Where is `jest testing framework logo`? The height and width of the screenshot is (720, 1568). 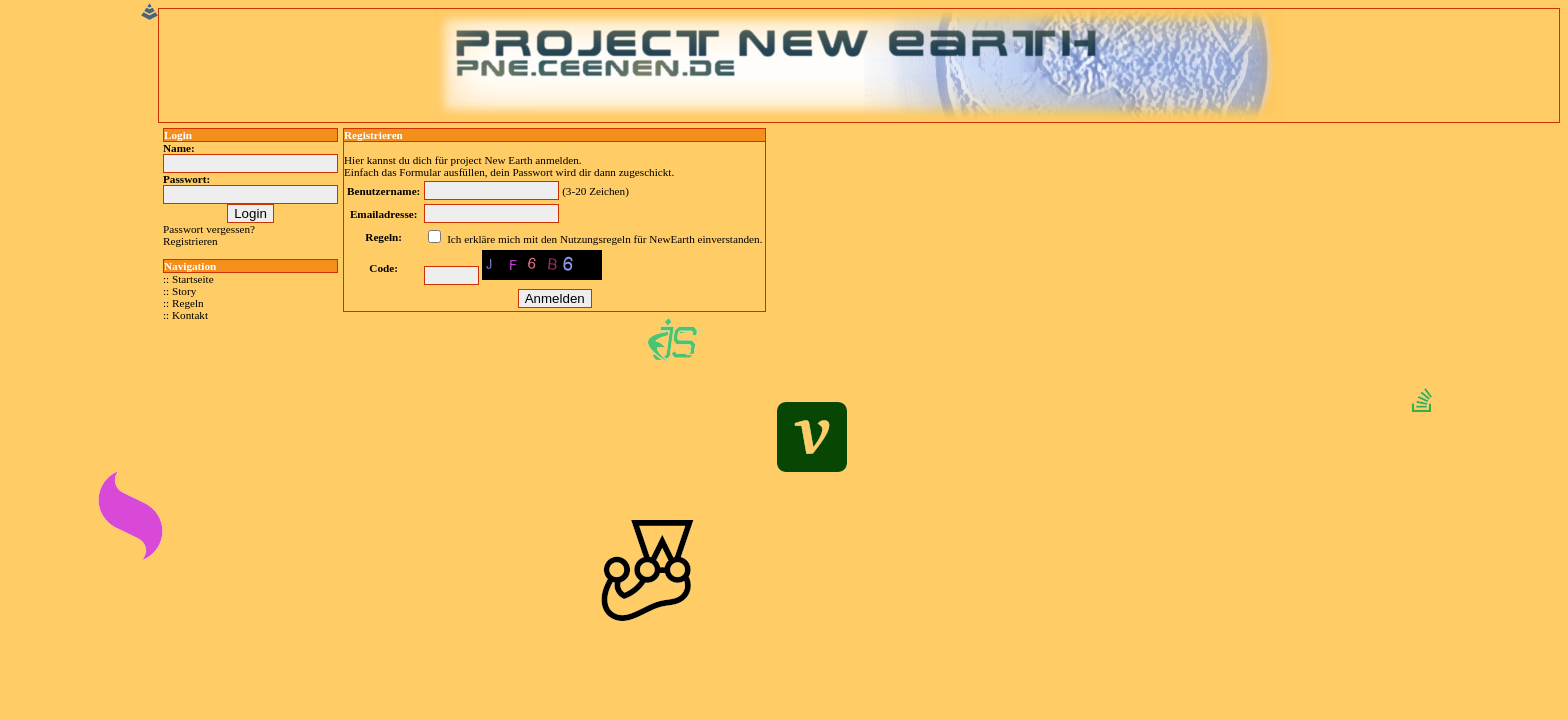
jest testing framework logo is located at coordinates (647, 570).